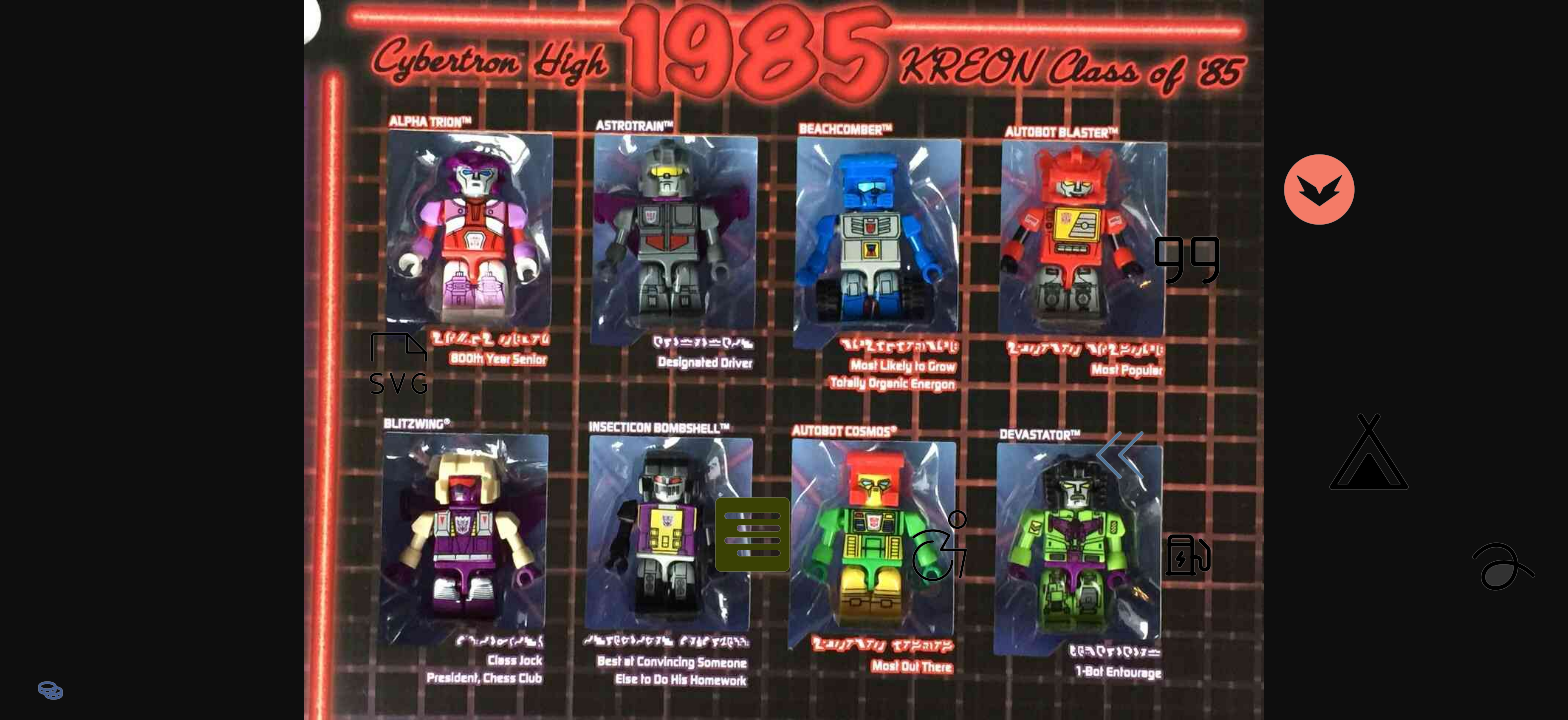  Describe the element at coordinates (1369, 456) in the screenshot. I see `view campsite or camping information` at that location.